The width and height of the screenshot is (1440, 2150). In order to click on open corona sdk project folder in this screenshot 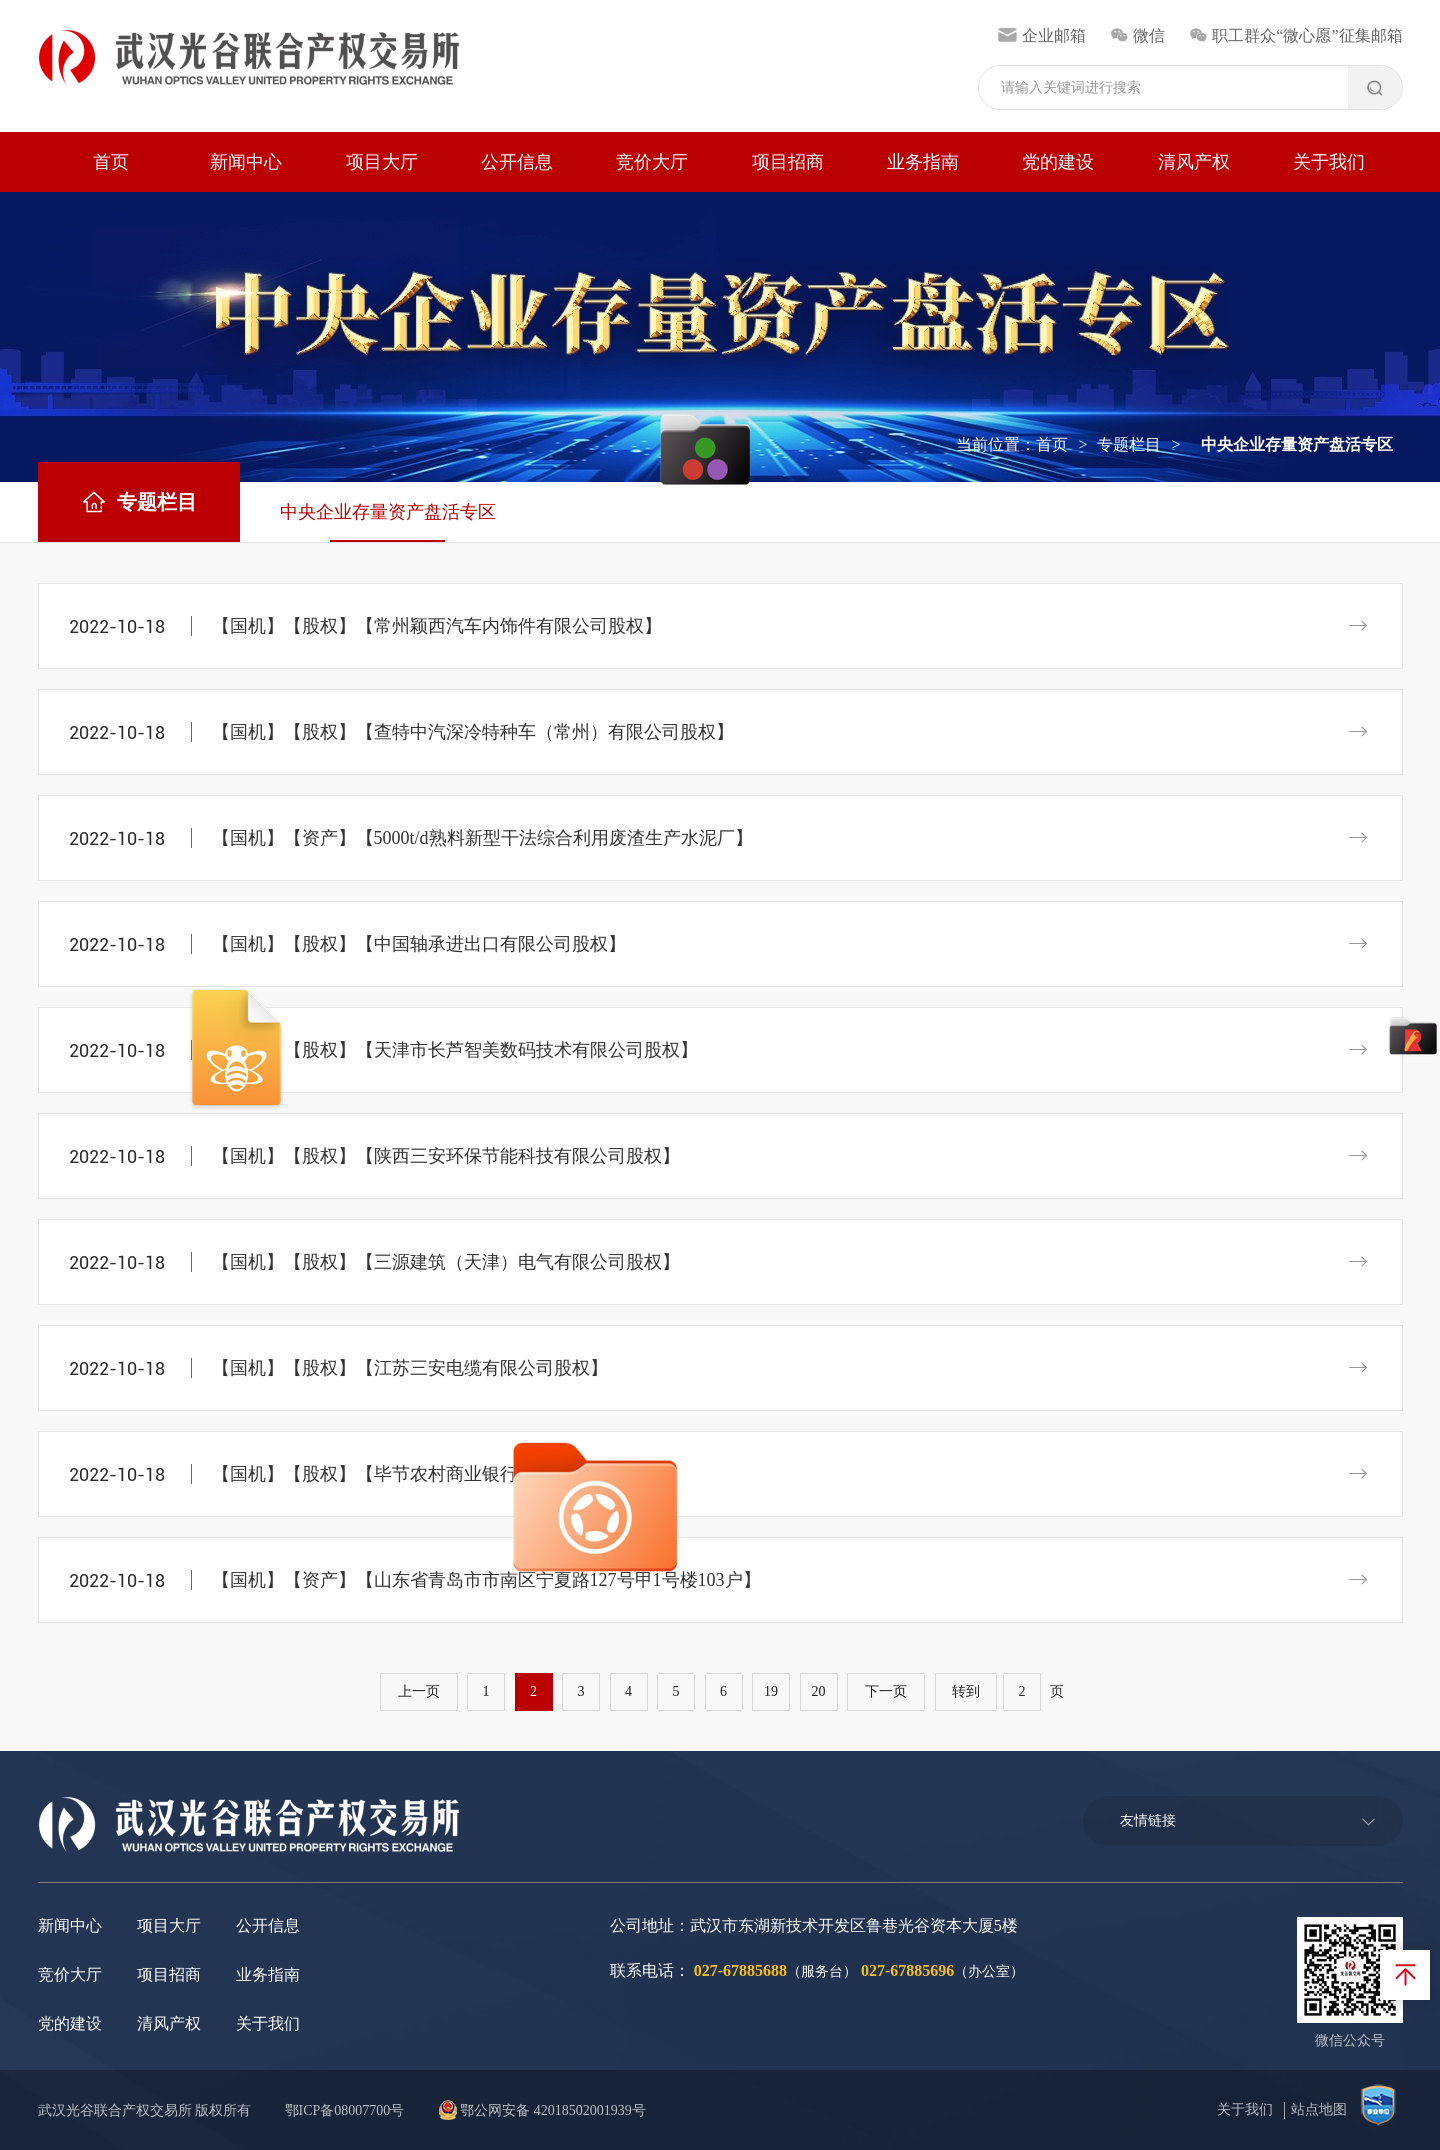, I will do `click(594, 1511)`.